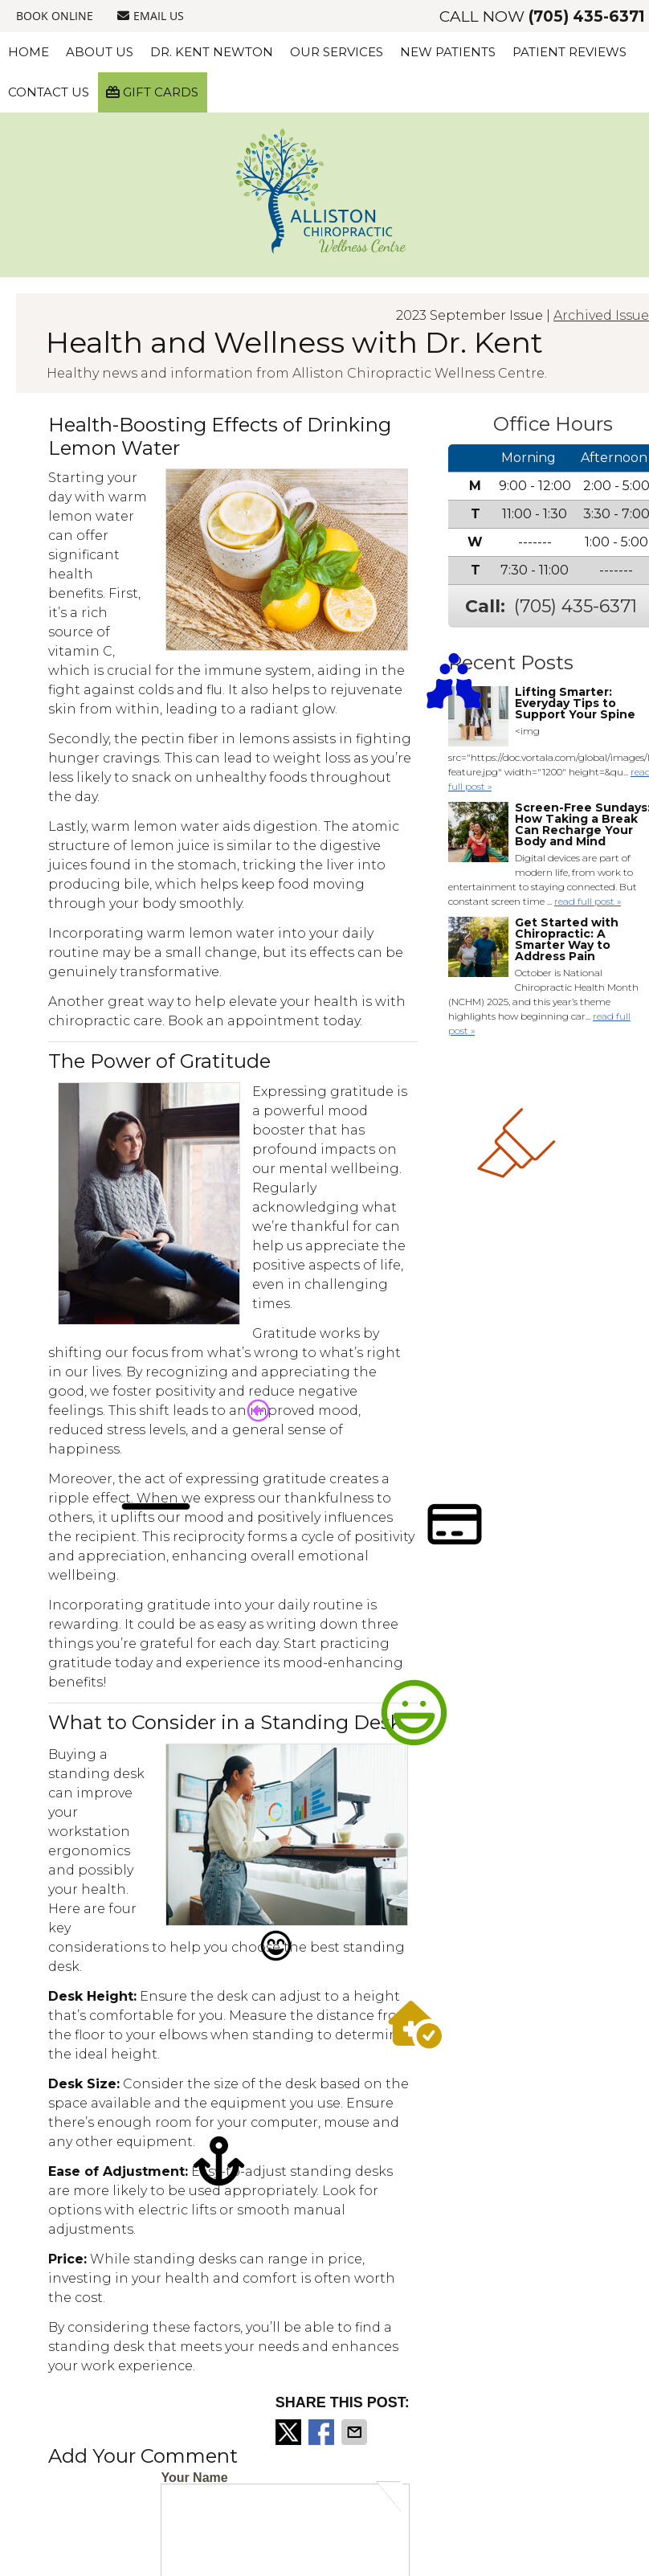 This screenshot has width=649, height=2576. Describe the element at coordinates (276, 1945) in the screenshot. I see `add a happy reaction or emoji` at that location.